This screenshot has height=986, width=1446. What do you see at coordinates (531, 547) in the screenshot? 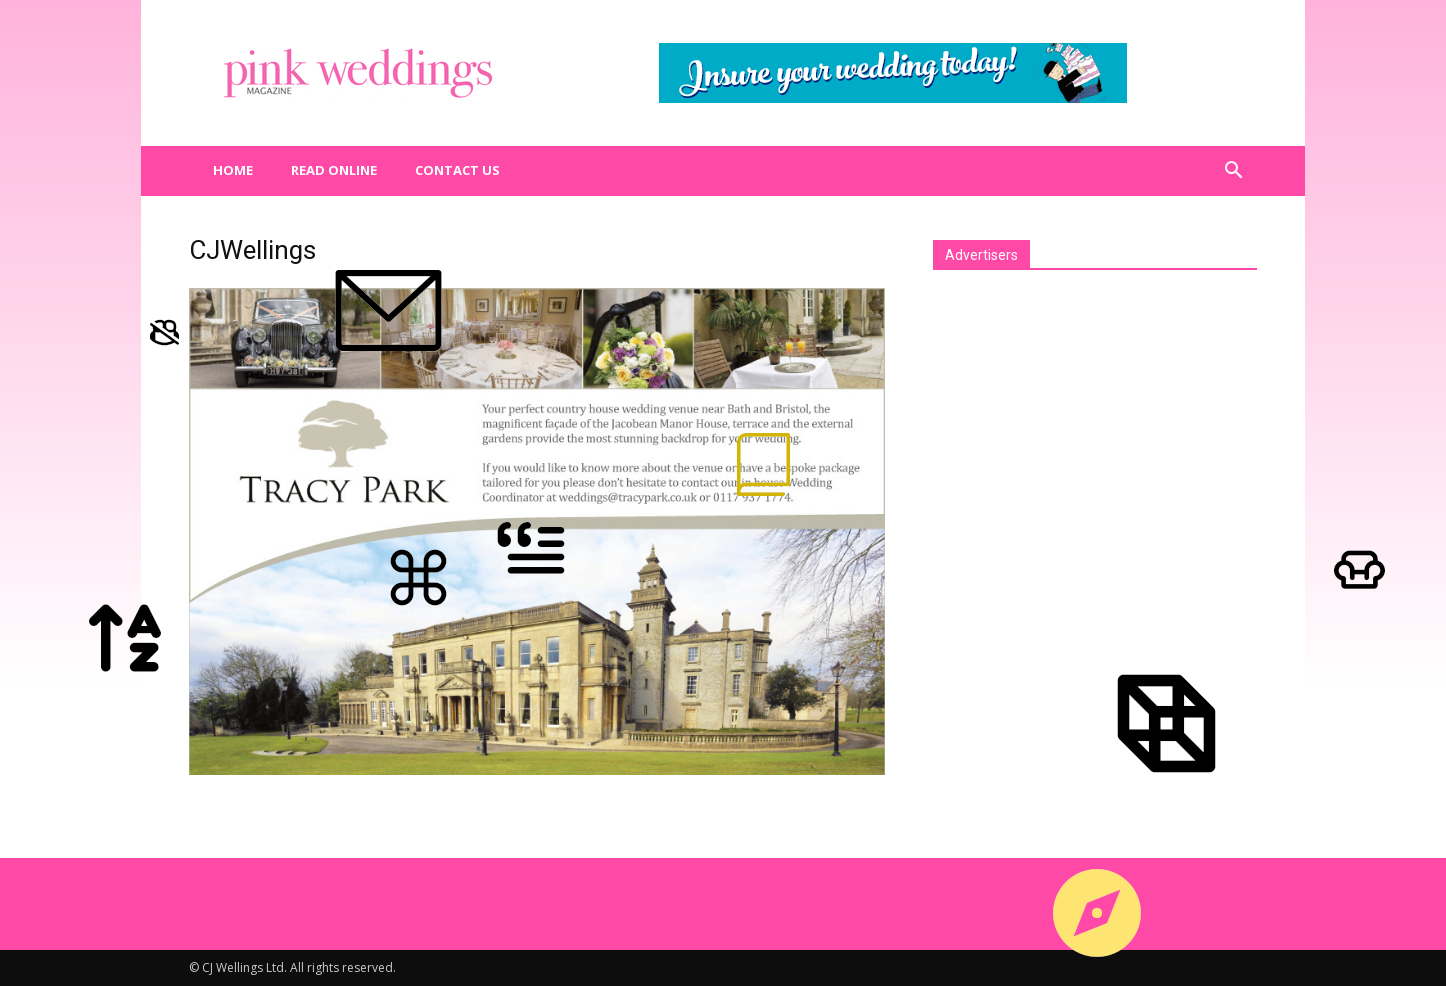
I see `insert a blockquote` at bounding box center [531, 547].